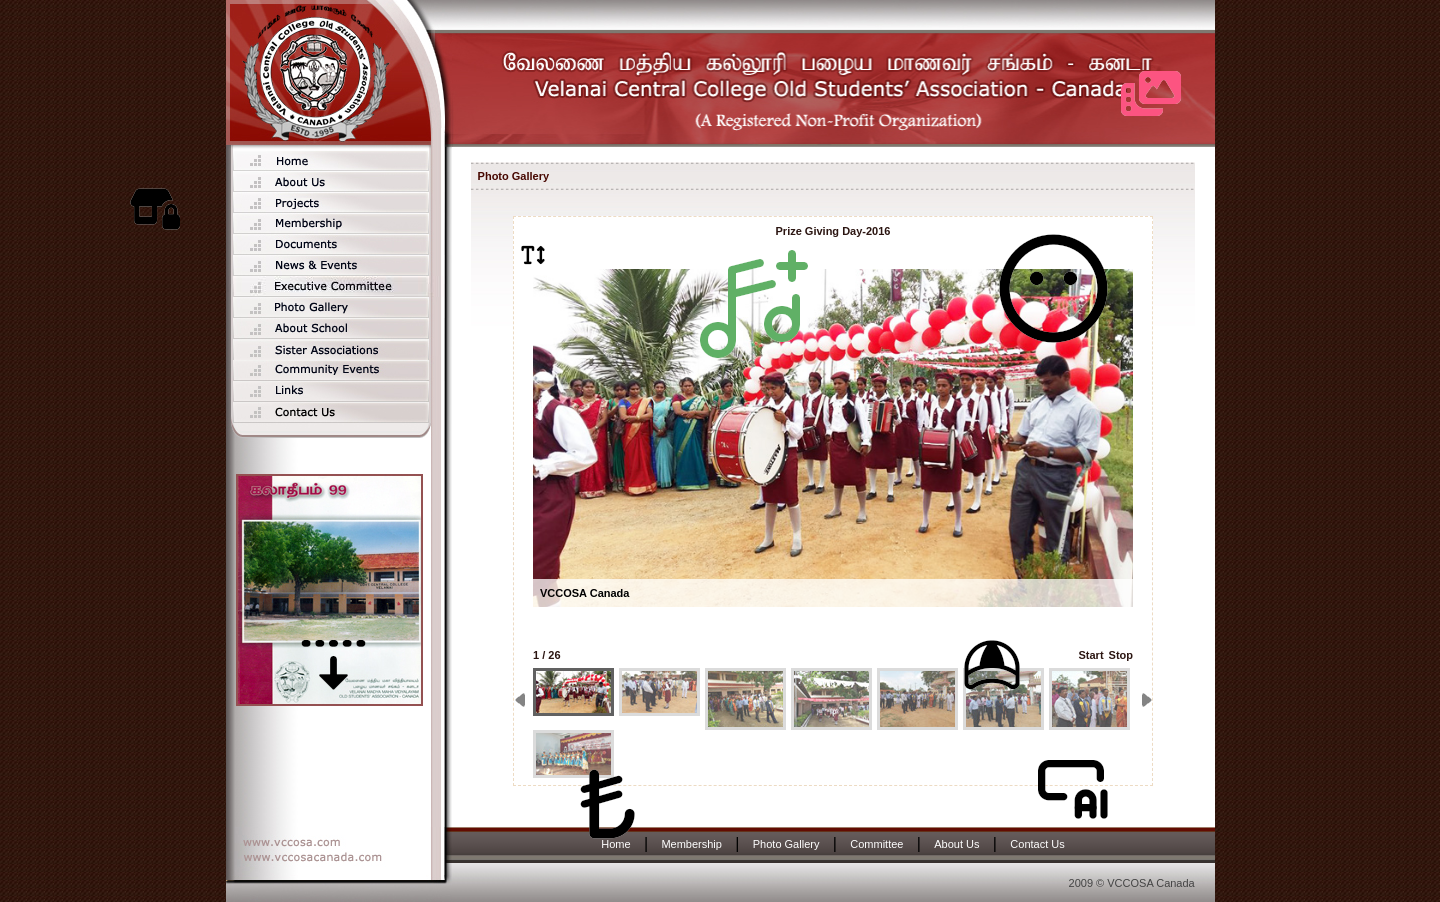  Describe the element at coordinates (1053, 288) in the screenshot. I see `indicates a neutral or indifferent reaction` at that location.